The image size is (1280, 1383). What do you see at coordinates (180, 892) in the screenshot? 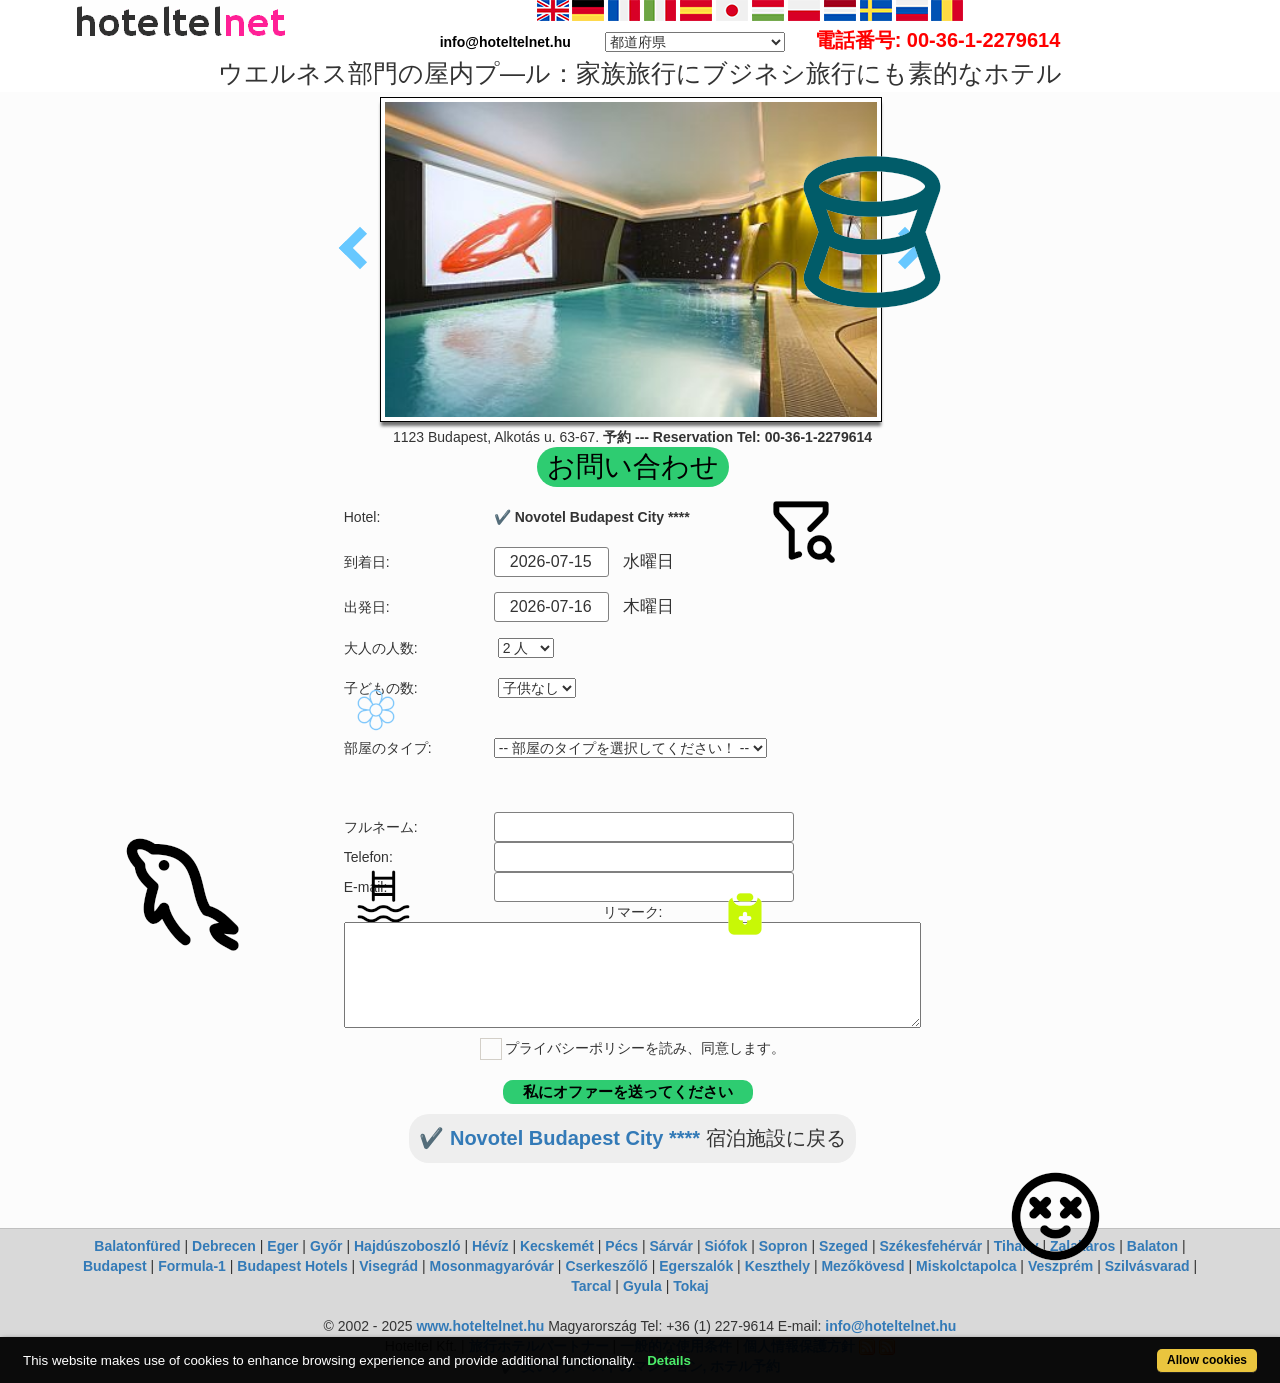
I see `connect to mysql database` at bounding box center [180, 892].